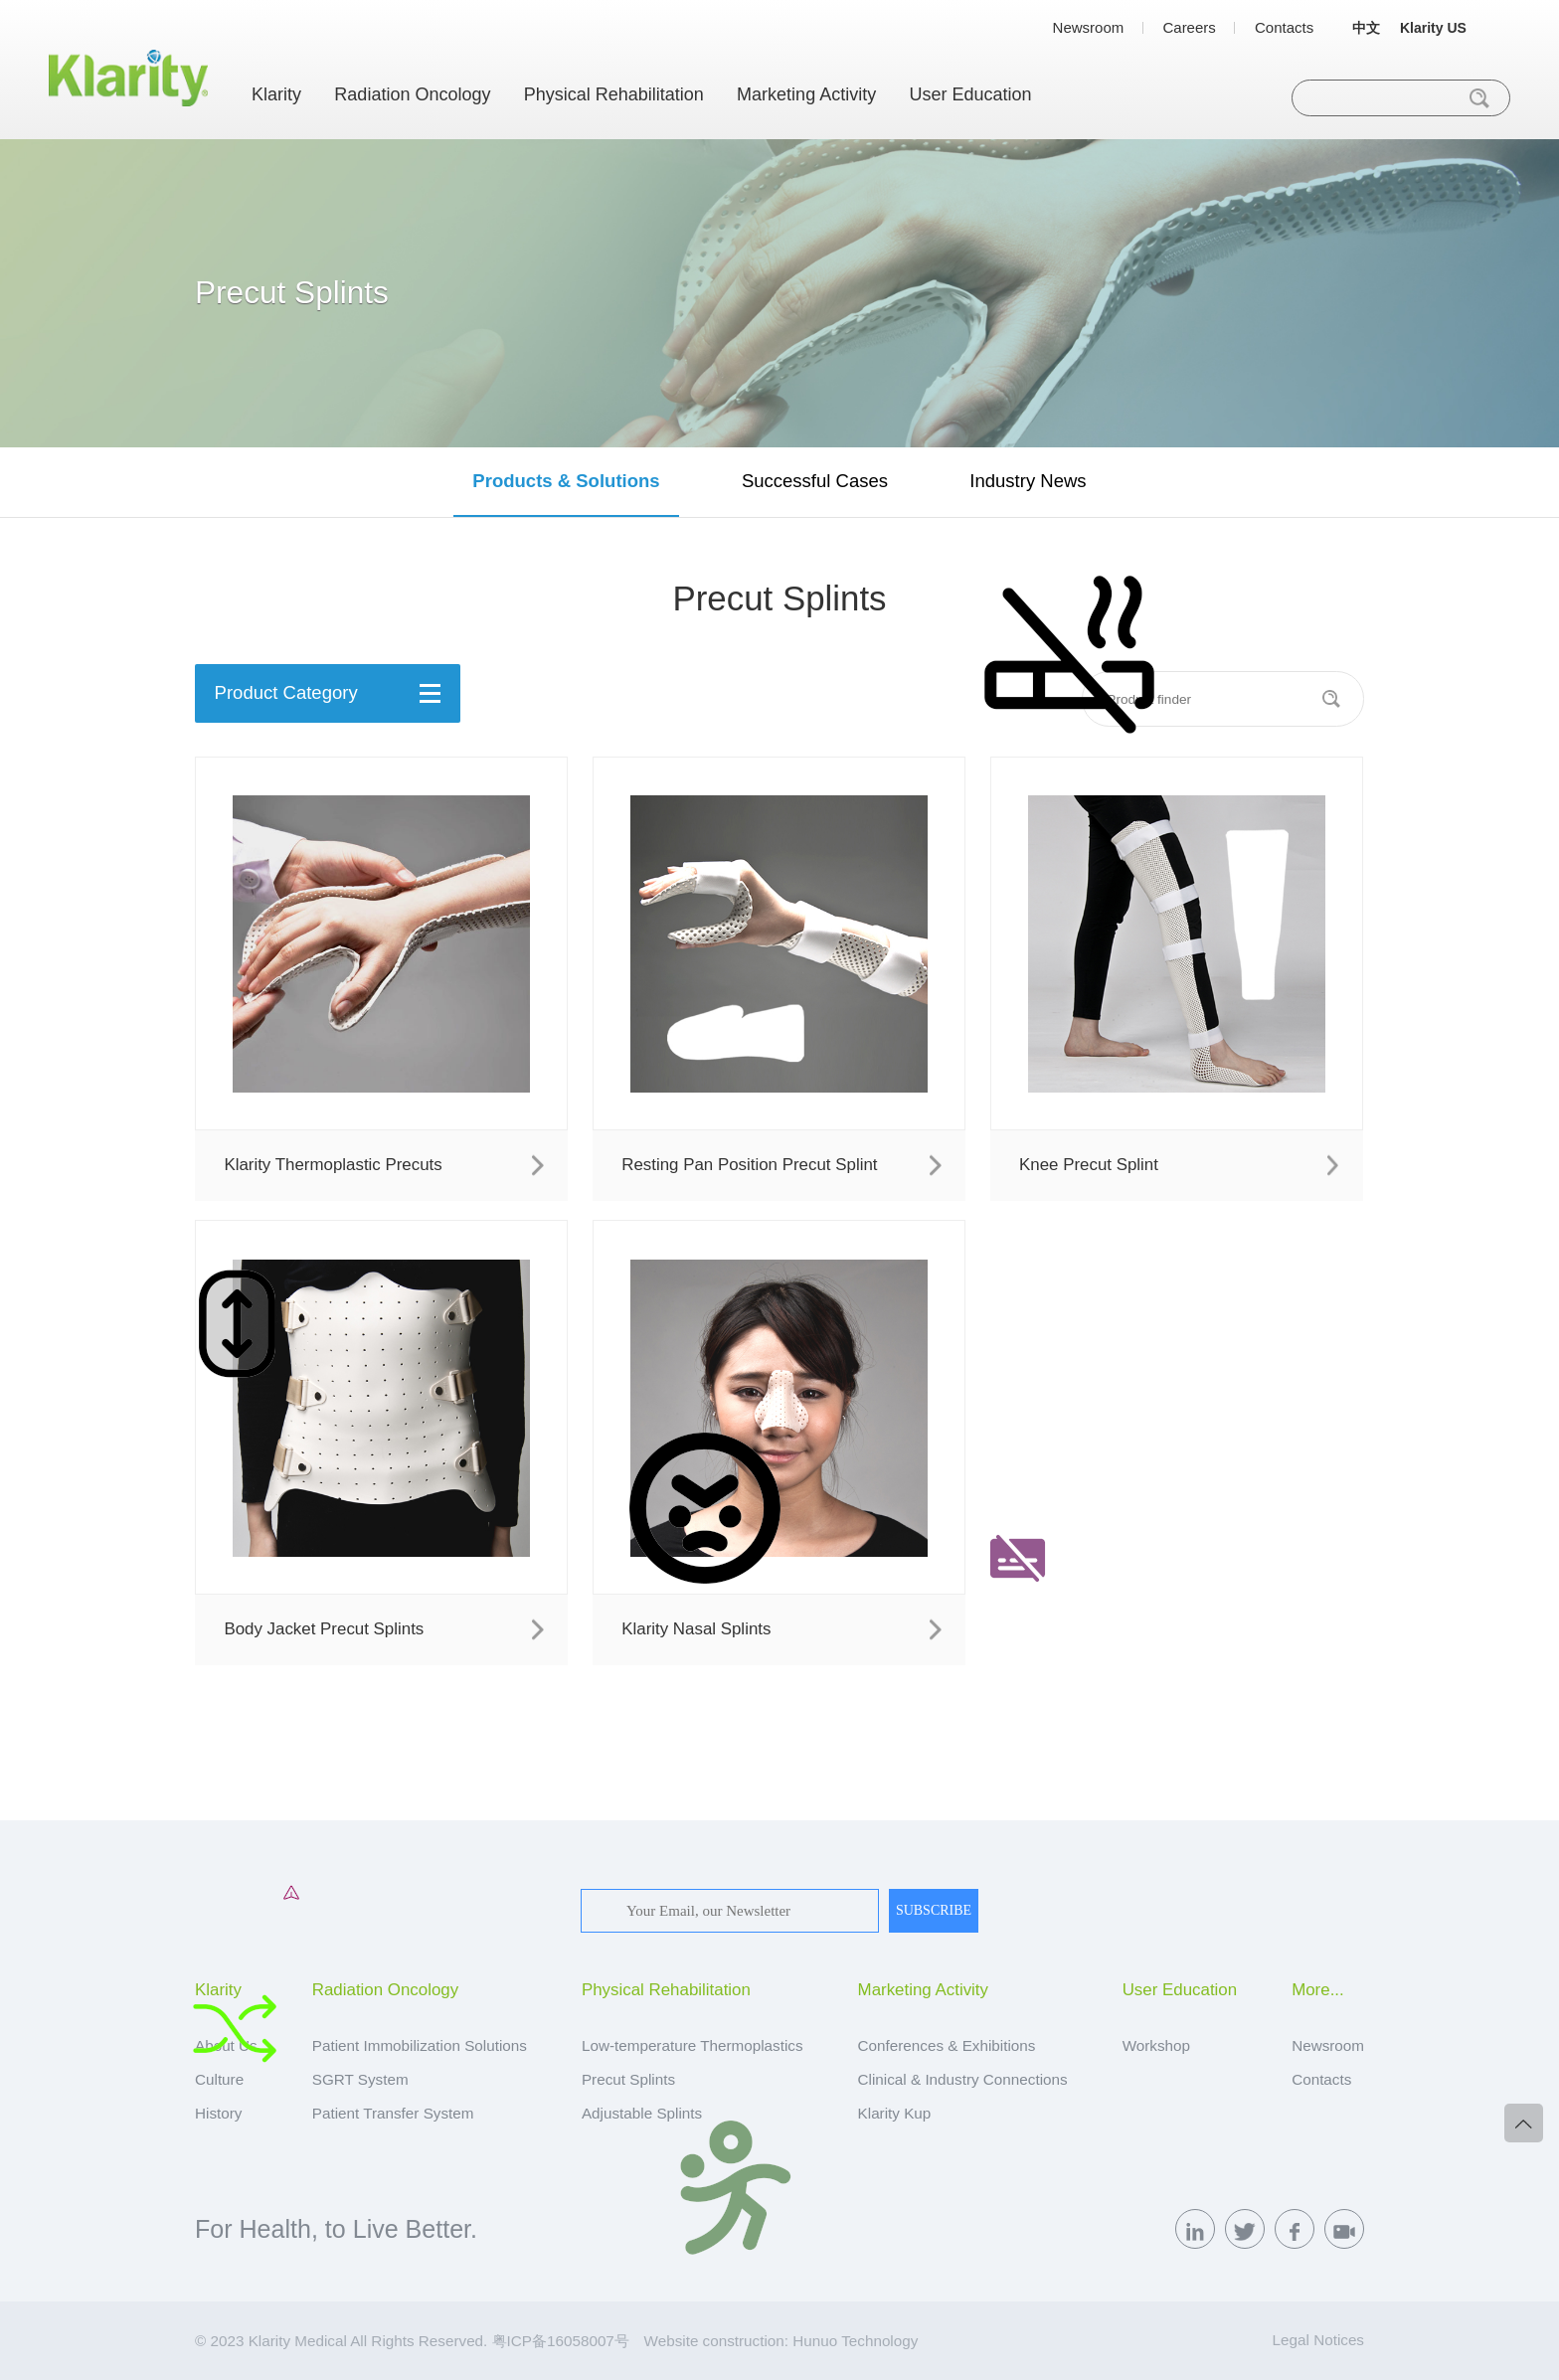 The image size is (1559, 2380). Describe the element at coordinates (705, 1508) in the screenshot. I see `report or flag negative content` at that location.